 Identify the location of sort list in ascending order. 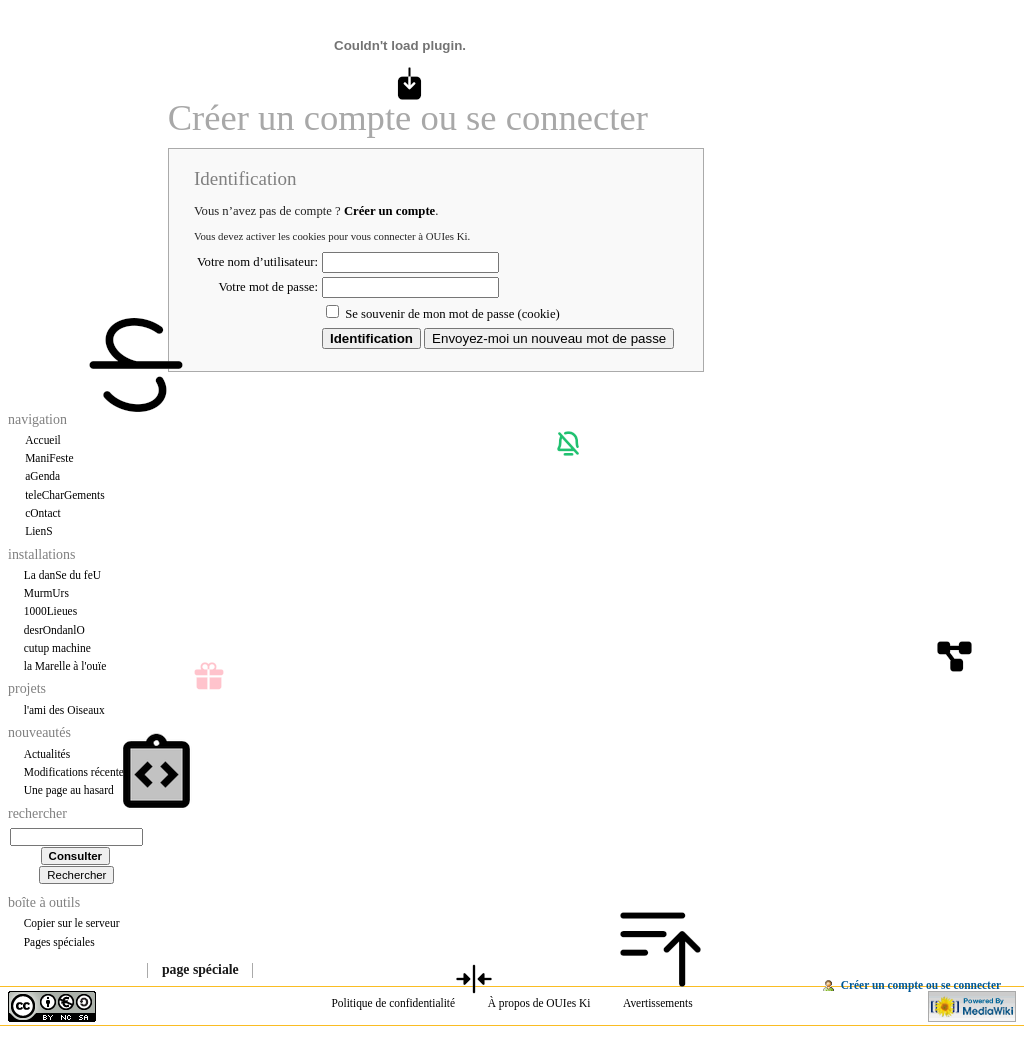
(660, 946).